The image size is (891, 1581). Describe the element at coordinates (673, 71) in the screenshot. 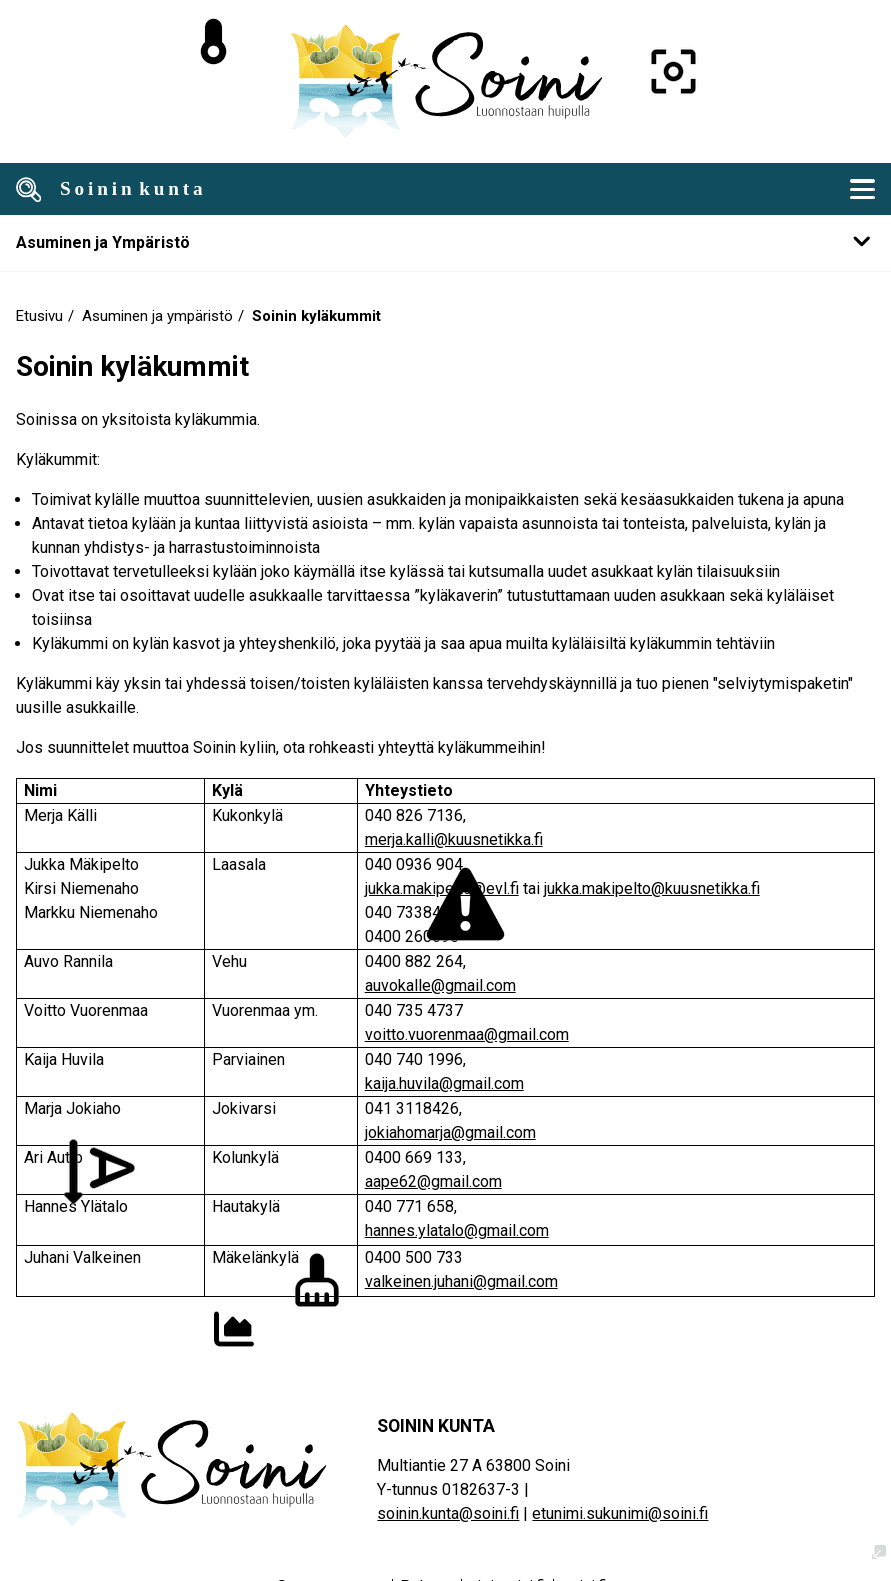

I see `center focus on camera viewfinder` at that location.